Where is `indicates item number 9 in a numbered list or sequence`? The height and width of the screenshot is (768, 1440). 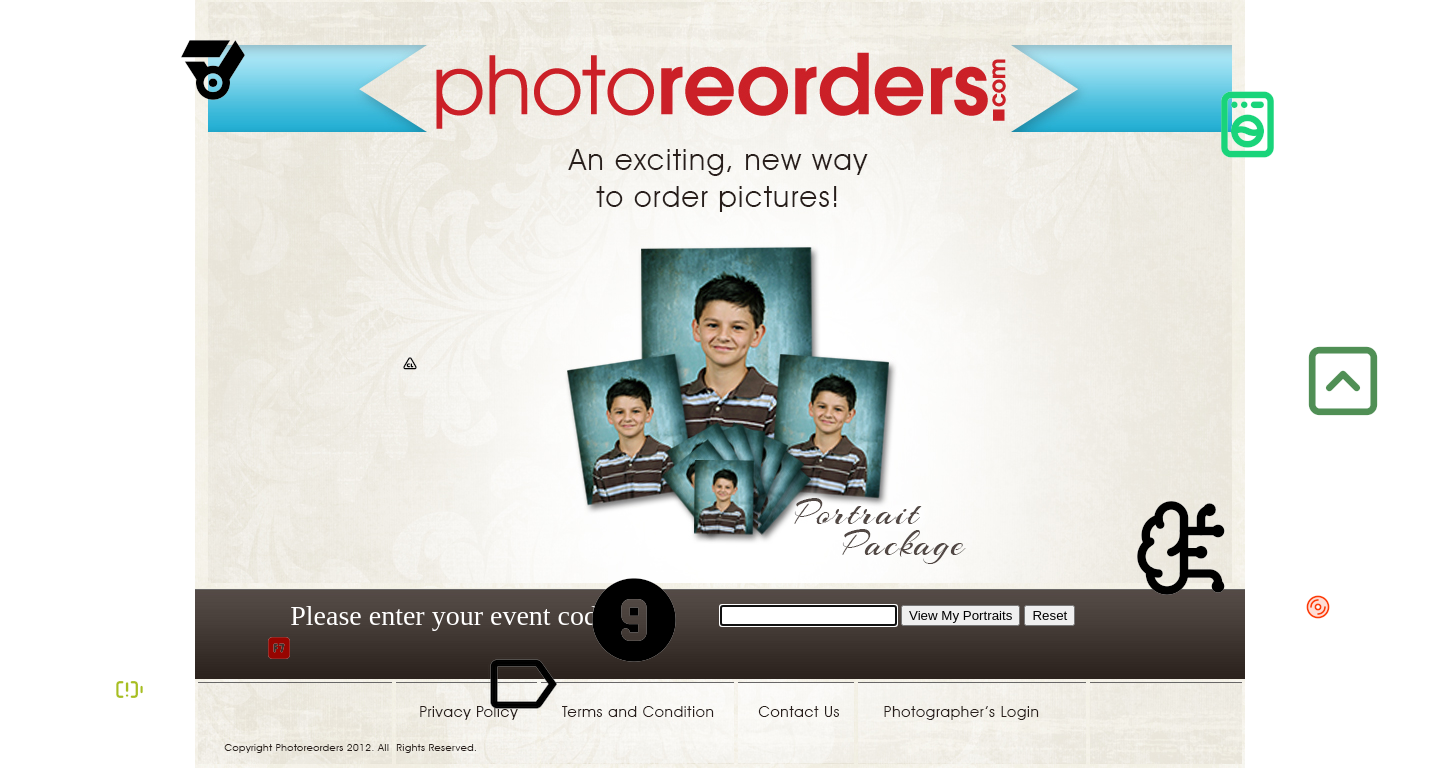
indicates item number 9 in a numbered list or sequence is located at coordinates (634, 620).